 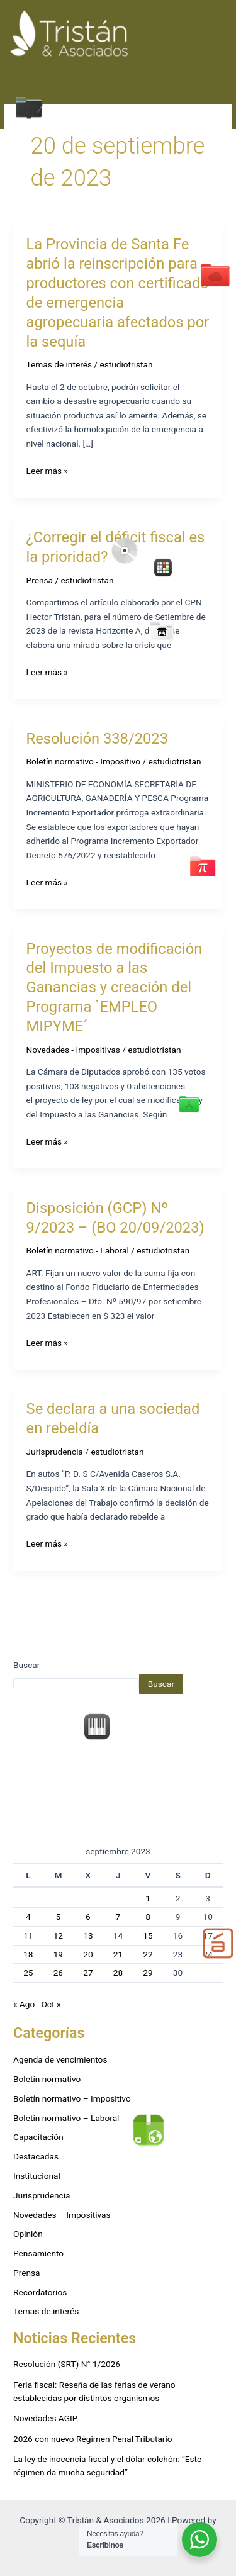 What do you see at coordinates (97, 1727) in the screenshot?
I see `open virtual midi piano keyboard app` at bounding box center [97, 1727].